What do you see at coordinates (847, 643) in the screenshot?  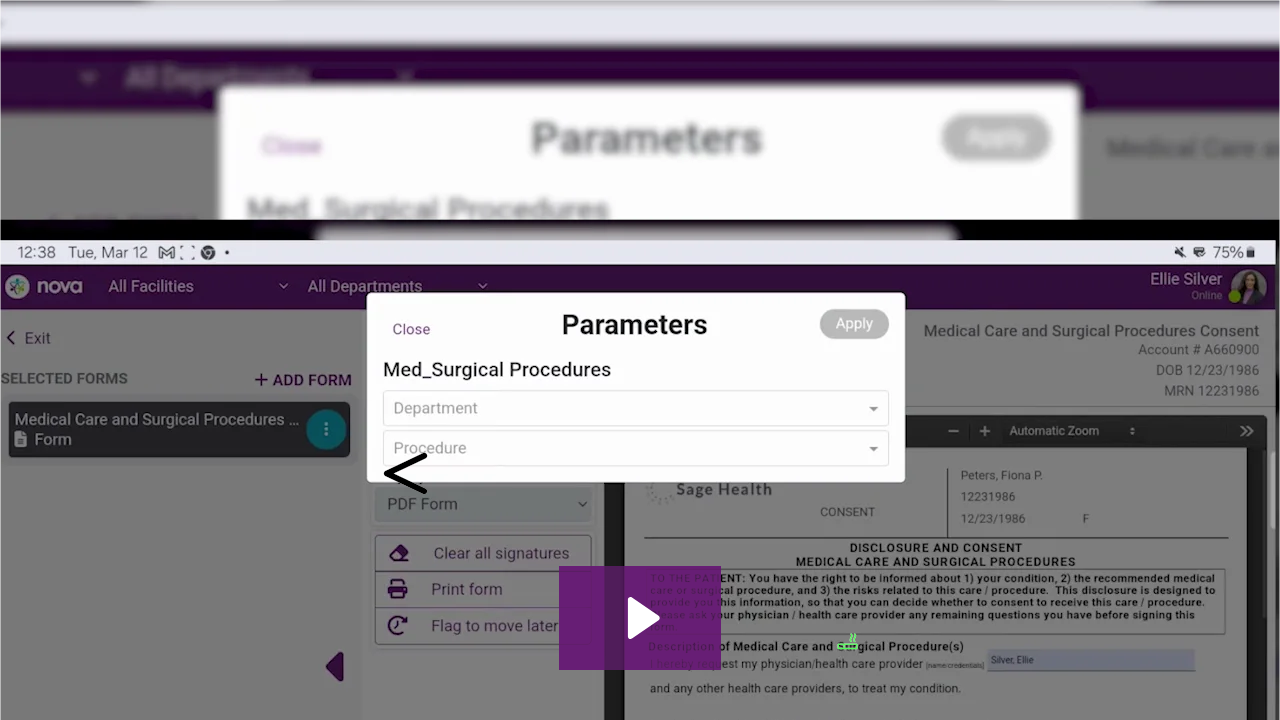 I see `indicates a designated smoking area` at bounding box center [847, 643].